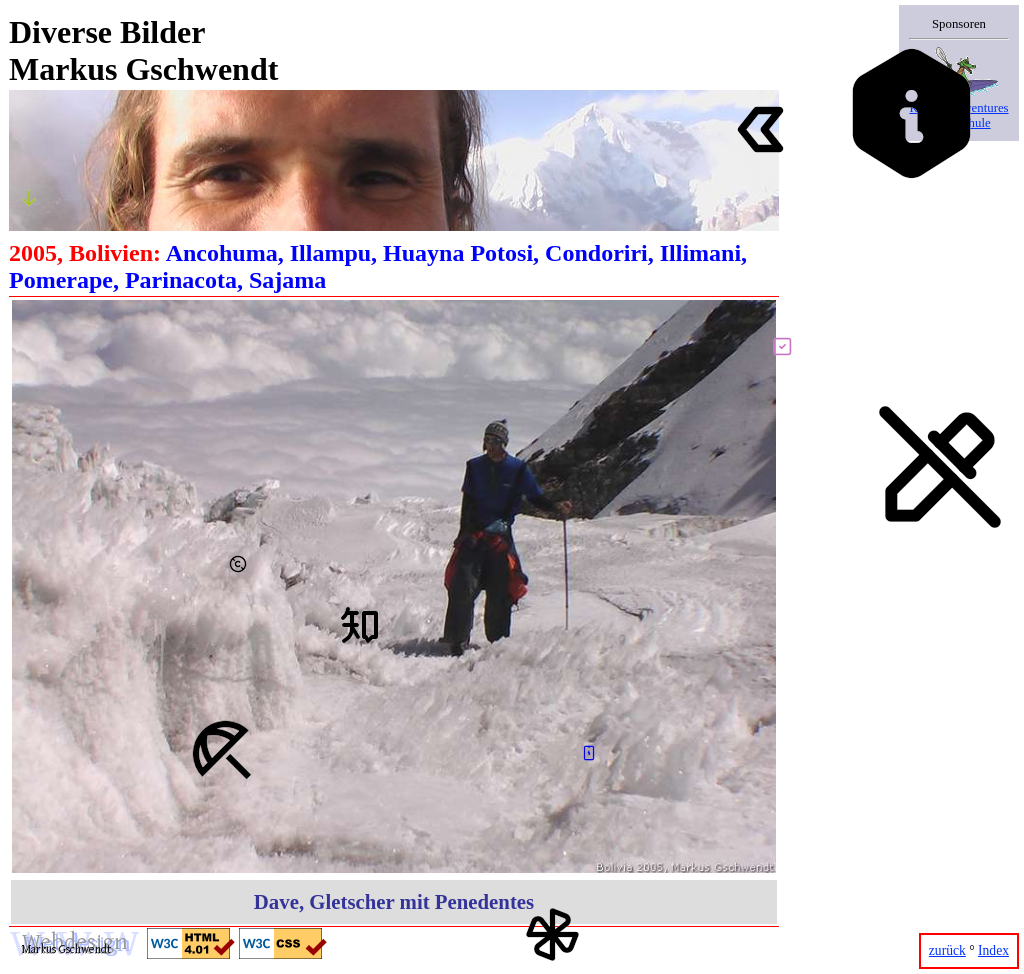 The width and height of the screenshot is (1024, 974). Describe the element at coordinates (552, 934) in the screenshot. I see `adjust car air conditioning or fan settings` at that location.